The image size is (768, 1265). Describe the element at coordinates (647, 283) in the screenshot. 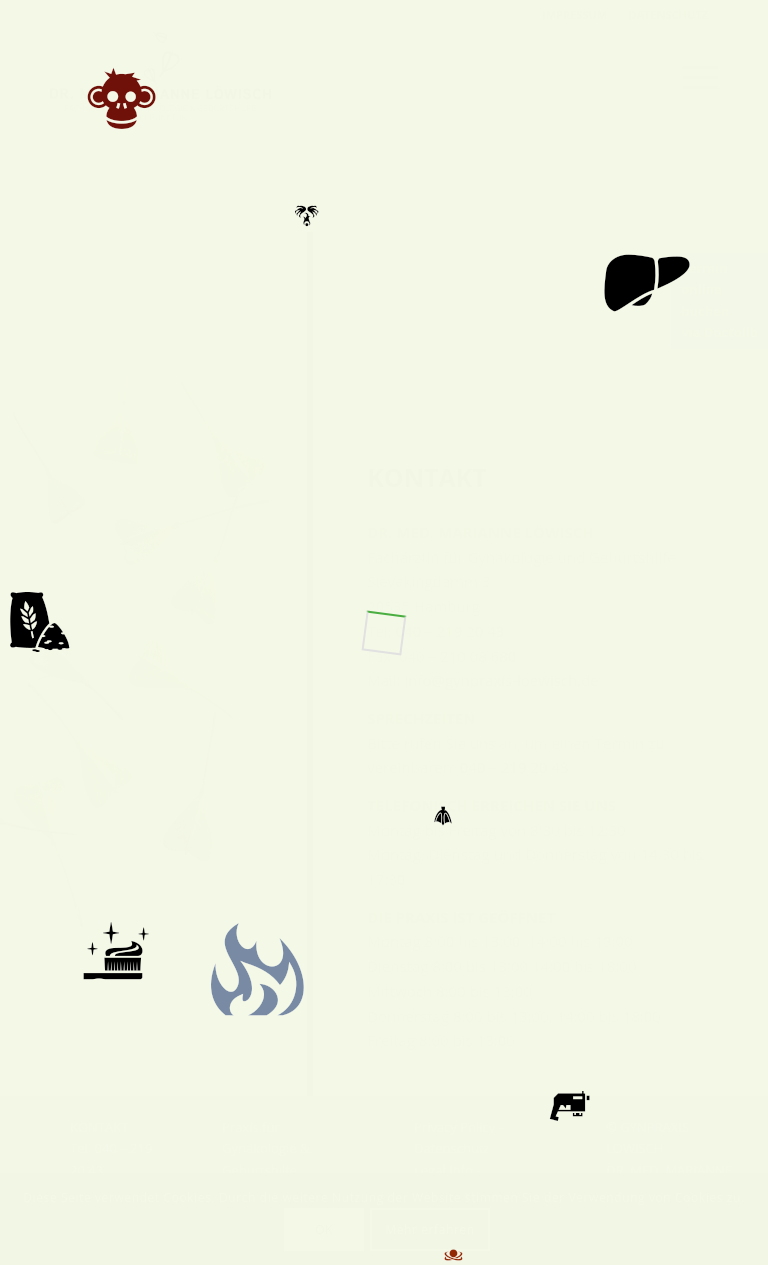

I see `view liver health information` at that location.